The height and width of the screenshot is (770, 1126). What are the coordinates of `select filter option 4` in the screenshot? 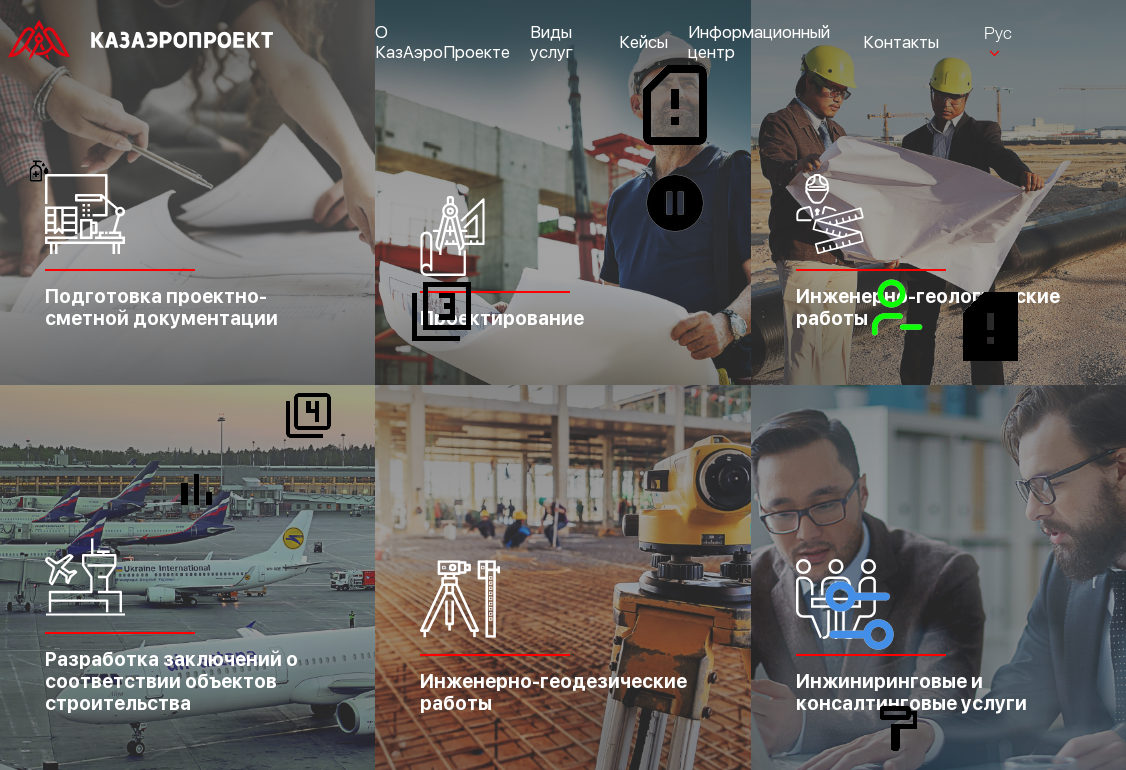 It's located at (308, 415).